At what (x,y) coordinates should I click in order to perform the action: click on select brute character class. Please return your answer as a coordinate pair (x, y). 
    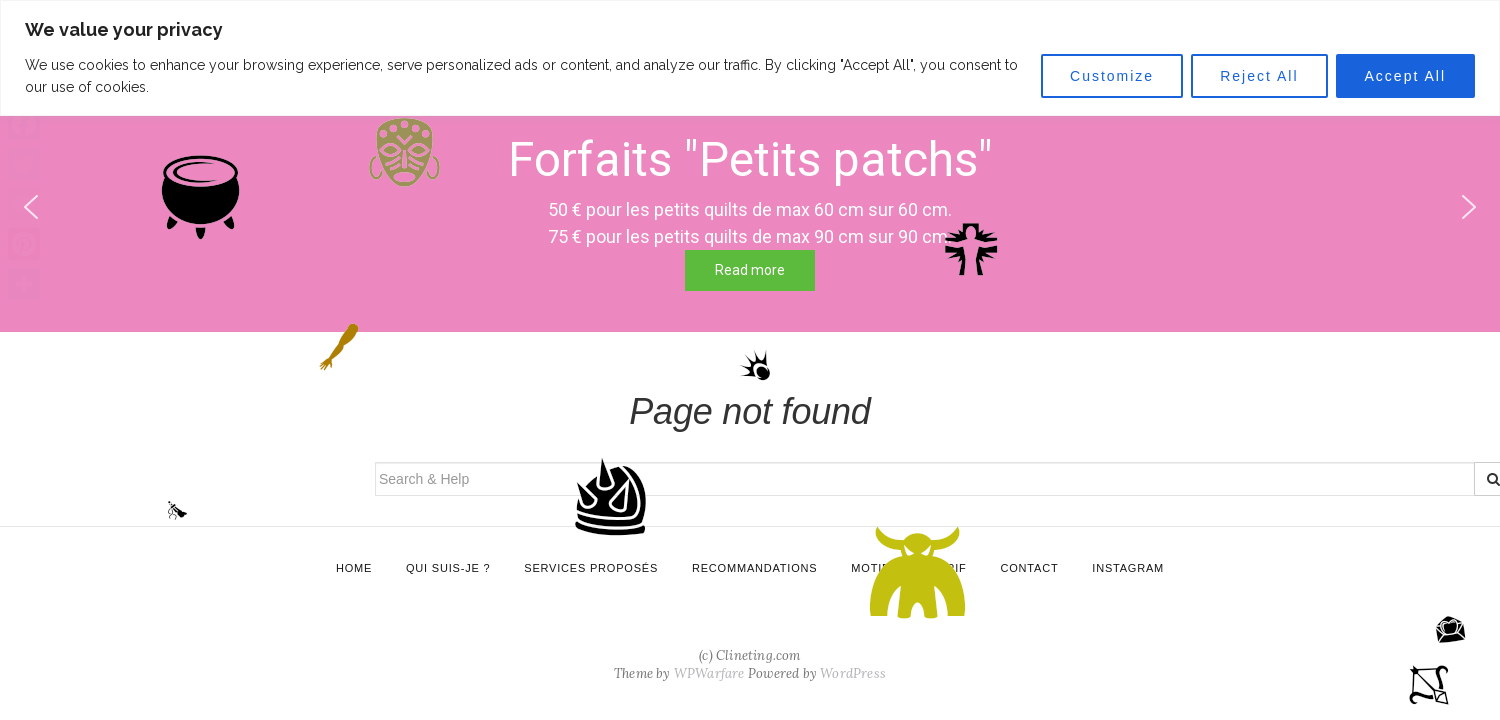
    Looking at the image, I should click on (917, 572).